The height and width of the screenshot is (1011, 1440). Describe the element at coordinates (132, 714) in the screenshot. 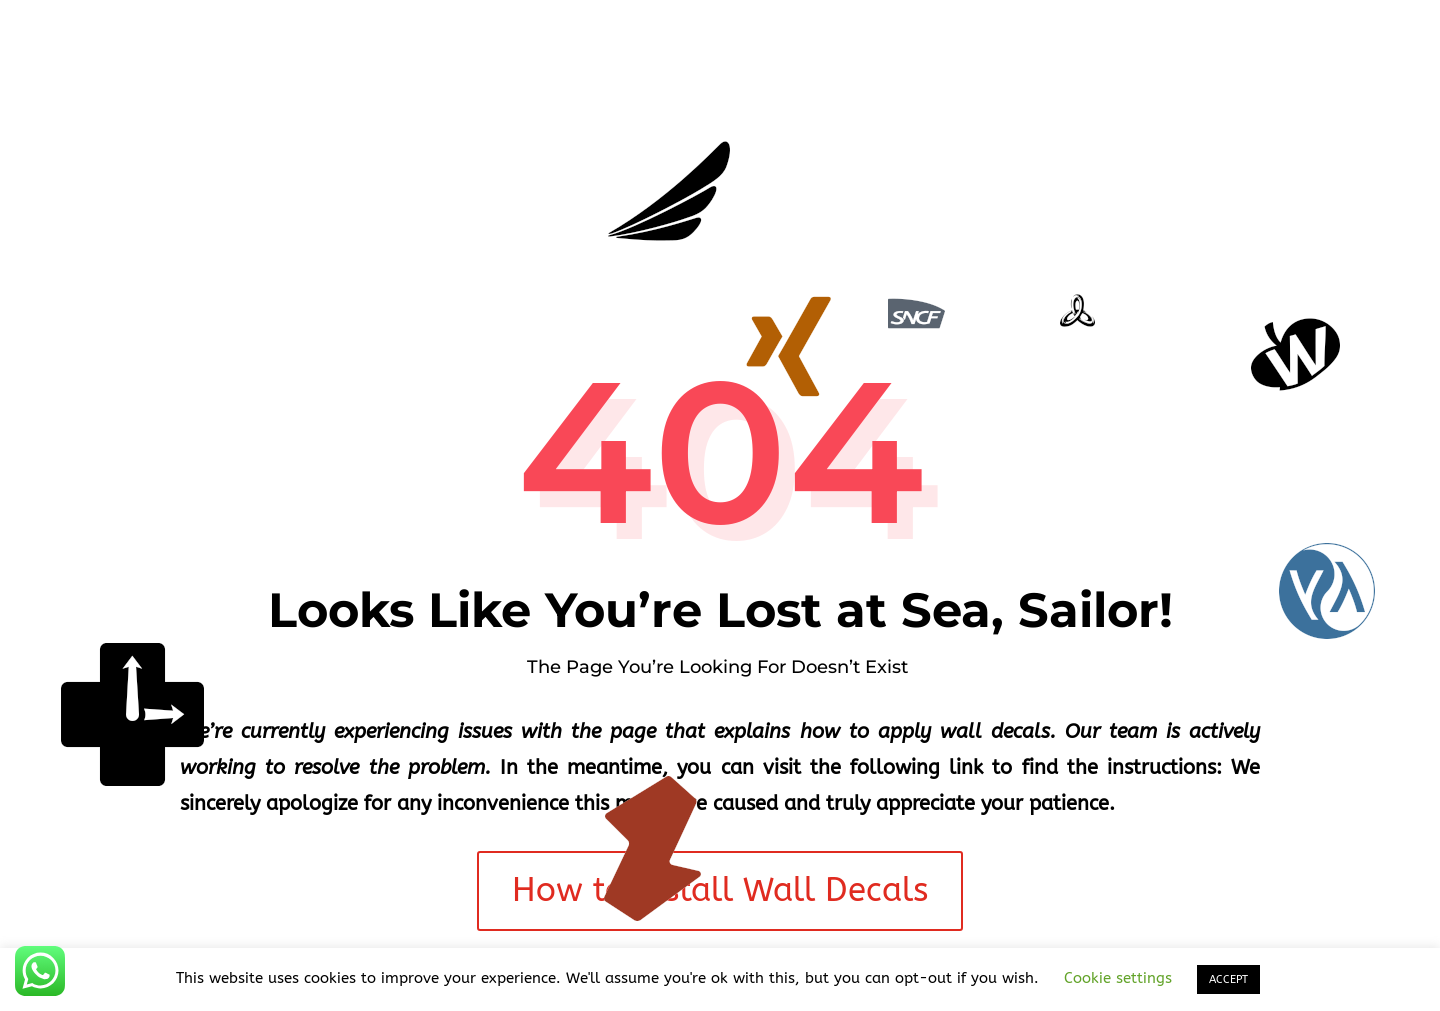

I see `open RescueTime app` at that location.